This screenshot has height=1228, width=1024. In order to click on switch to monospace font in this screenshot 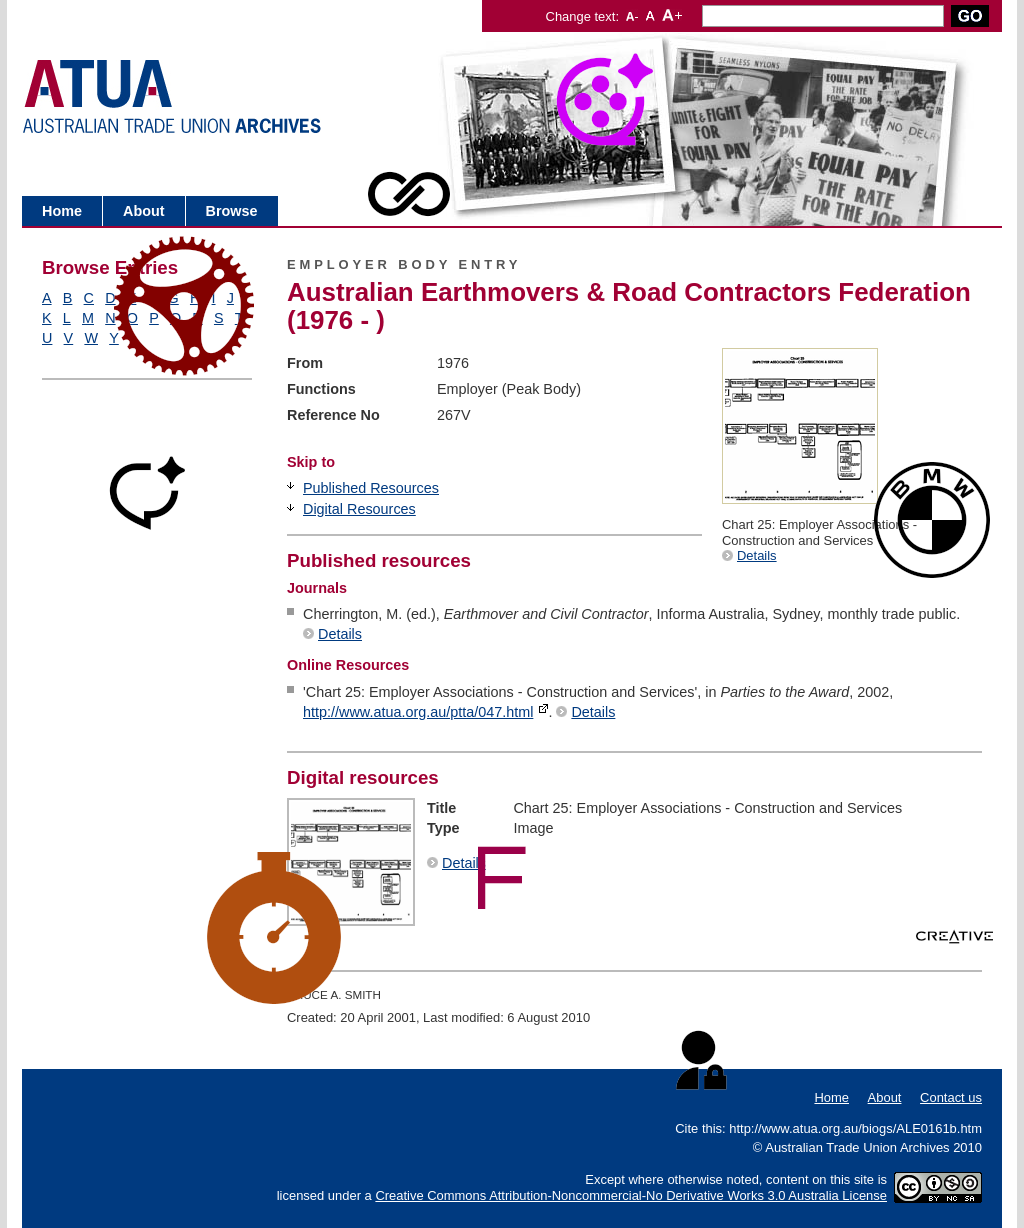, I will do `click(500, 876)`.